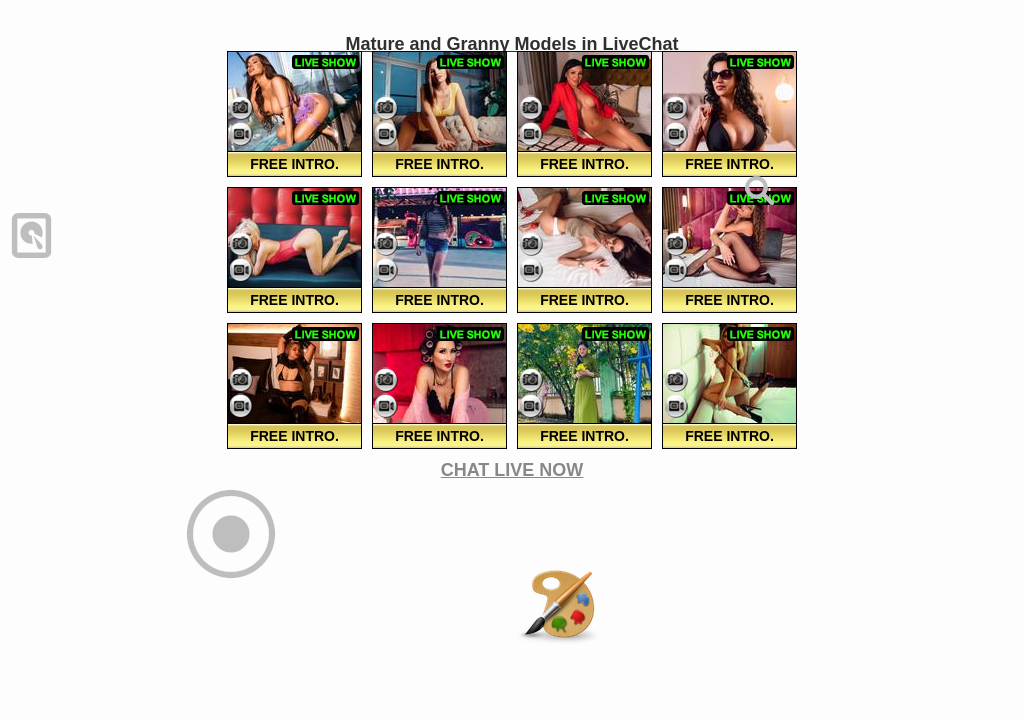 The height and width of the screenshot is (720, 1024). What do you see at coordinates (231, 534) in the screenshot?
I see `indicates a selected radio button option` at bounding box center [231, 534].